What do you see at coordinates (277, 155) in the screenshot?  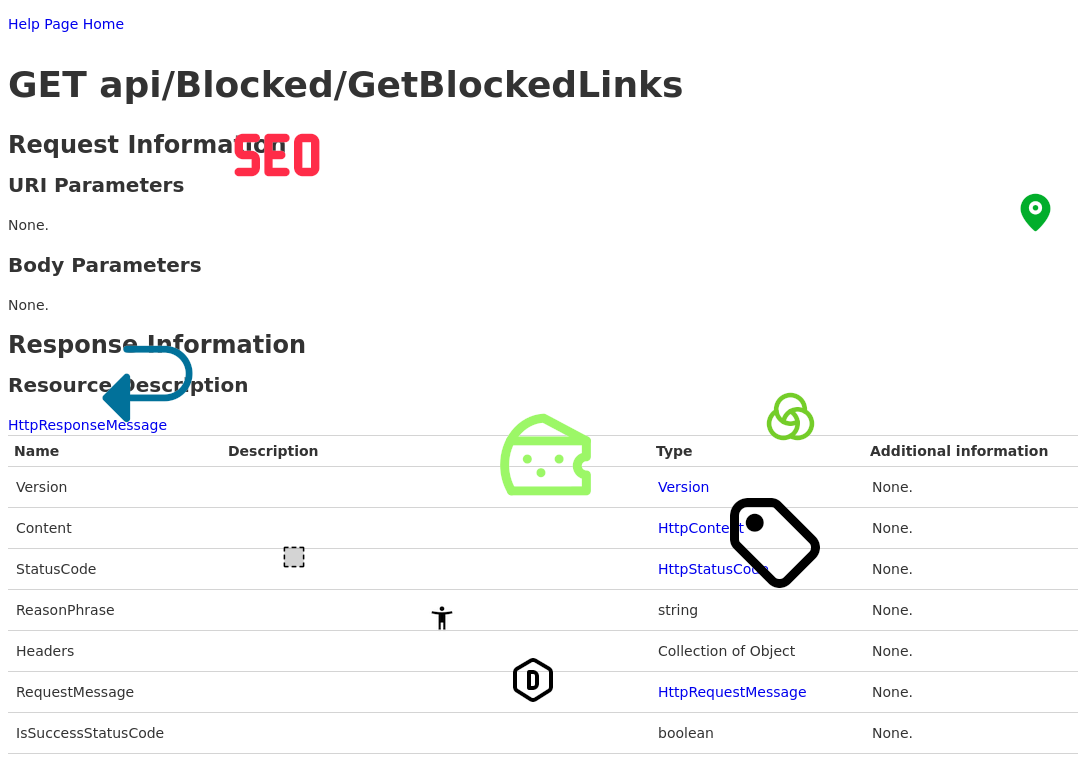 I see `access search engine optimization tools` at bounding box center [277, 155].